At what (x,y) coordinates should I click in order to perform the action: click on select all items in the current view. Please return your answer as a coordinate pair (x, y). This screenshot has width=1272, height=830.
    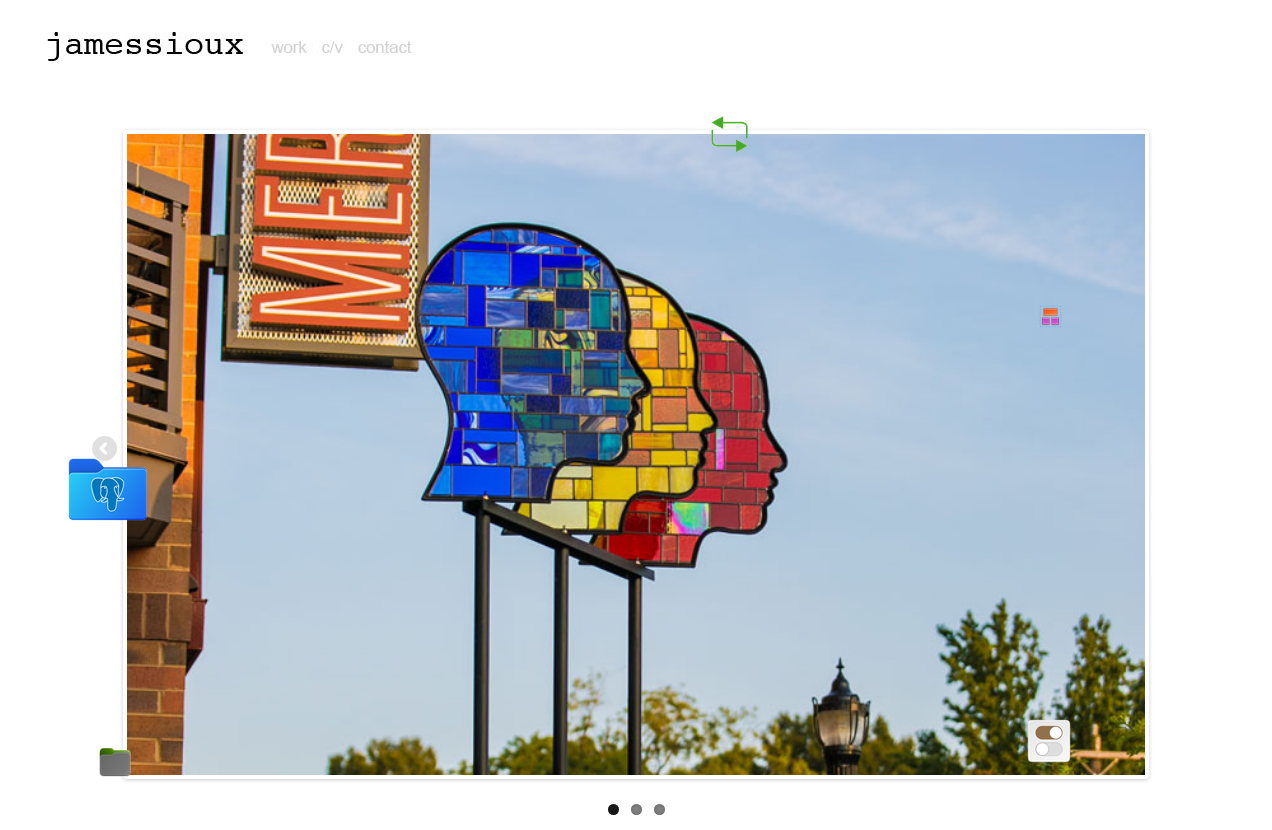
    Looking at the image, I should click on (1050, 316).